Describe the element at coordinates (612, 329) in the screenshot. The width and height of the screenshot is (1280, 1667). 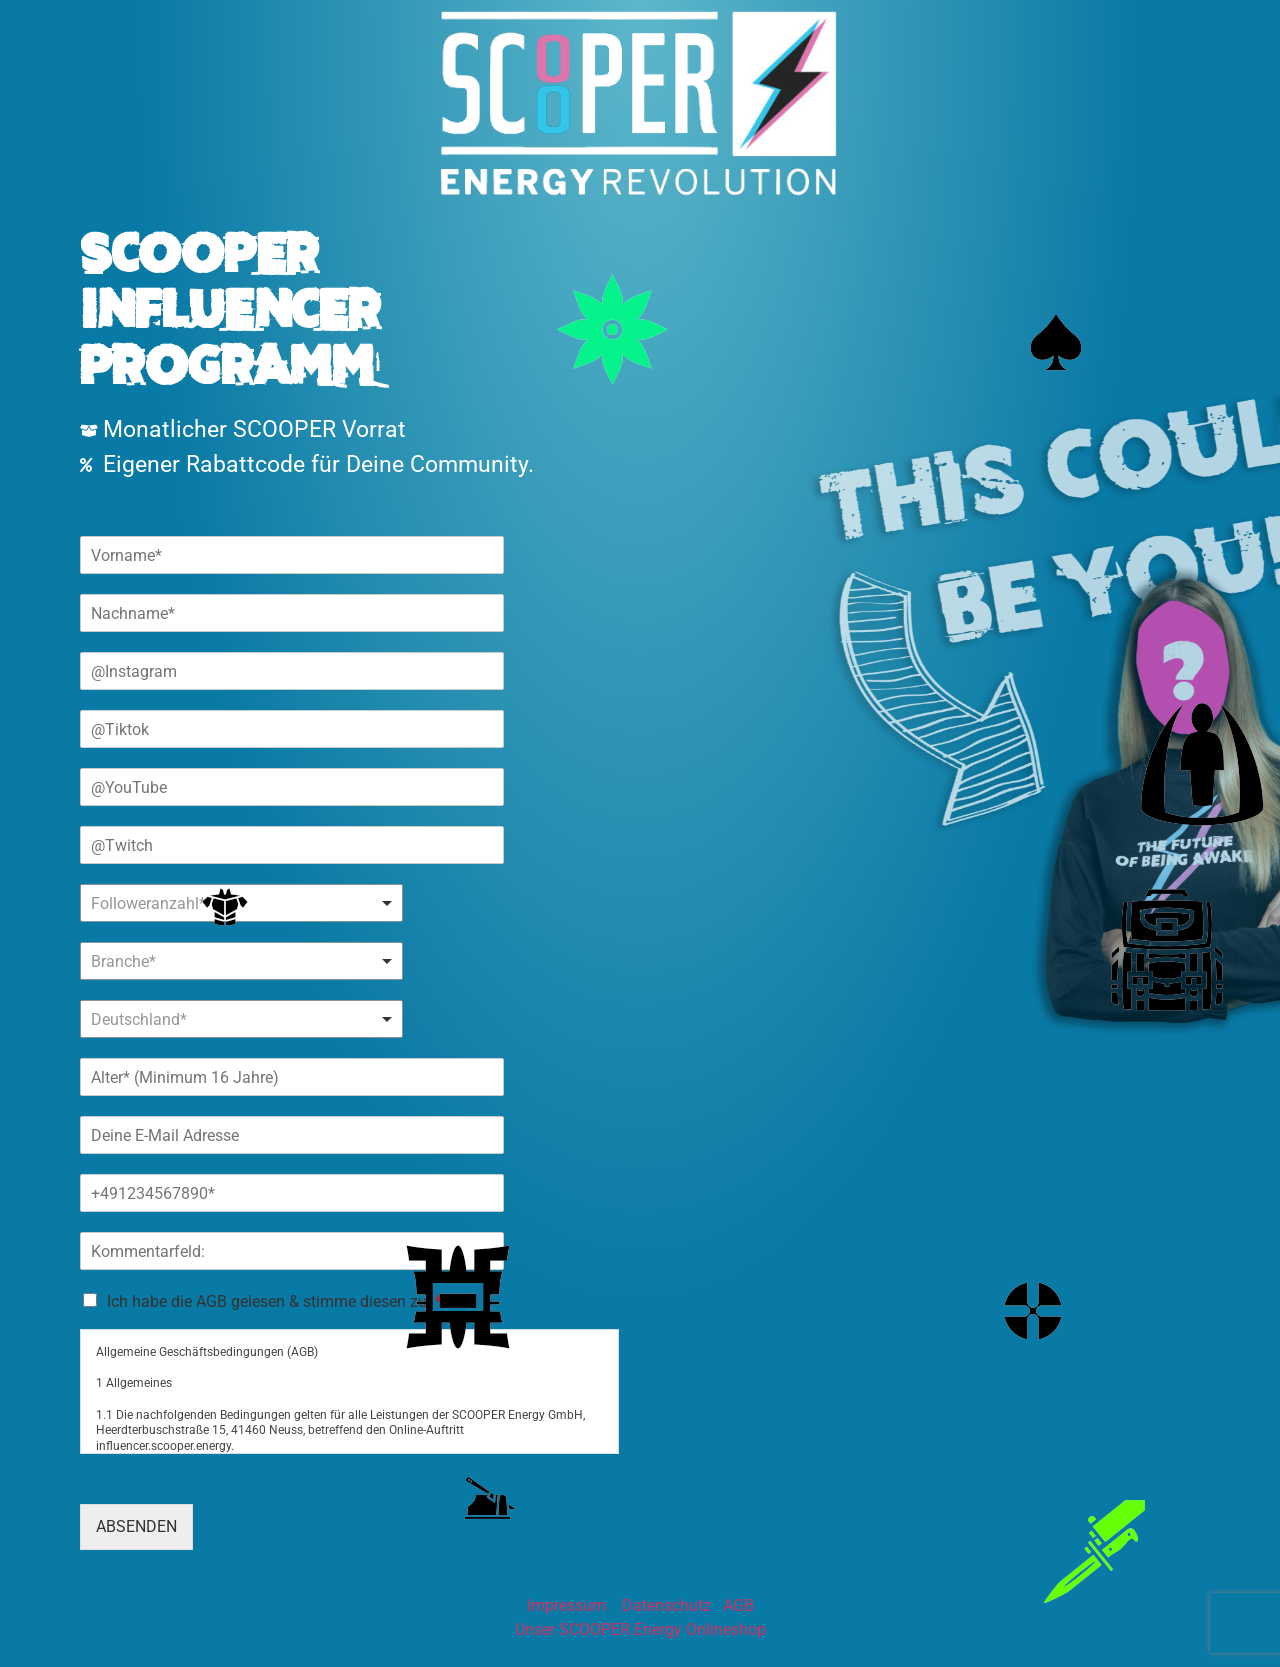
I see `decorative badge or achievement icon` at that location.